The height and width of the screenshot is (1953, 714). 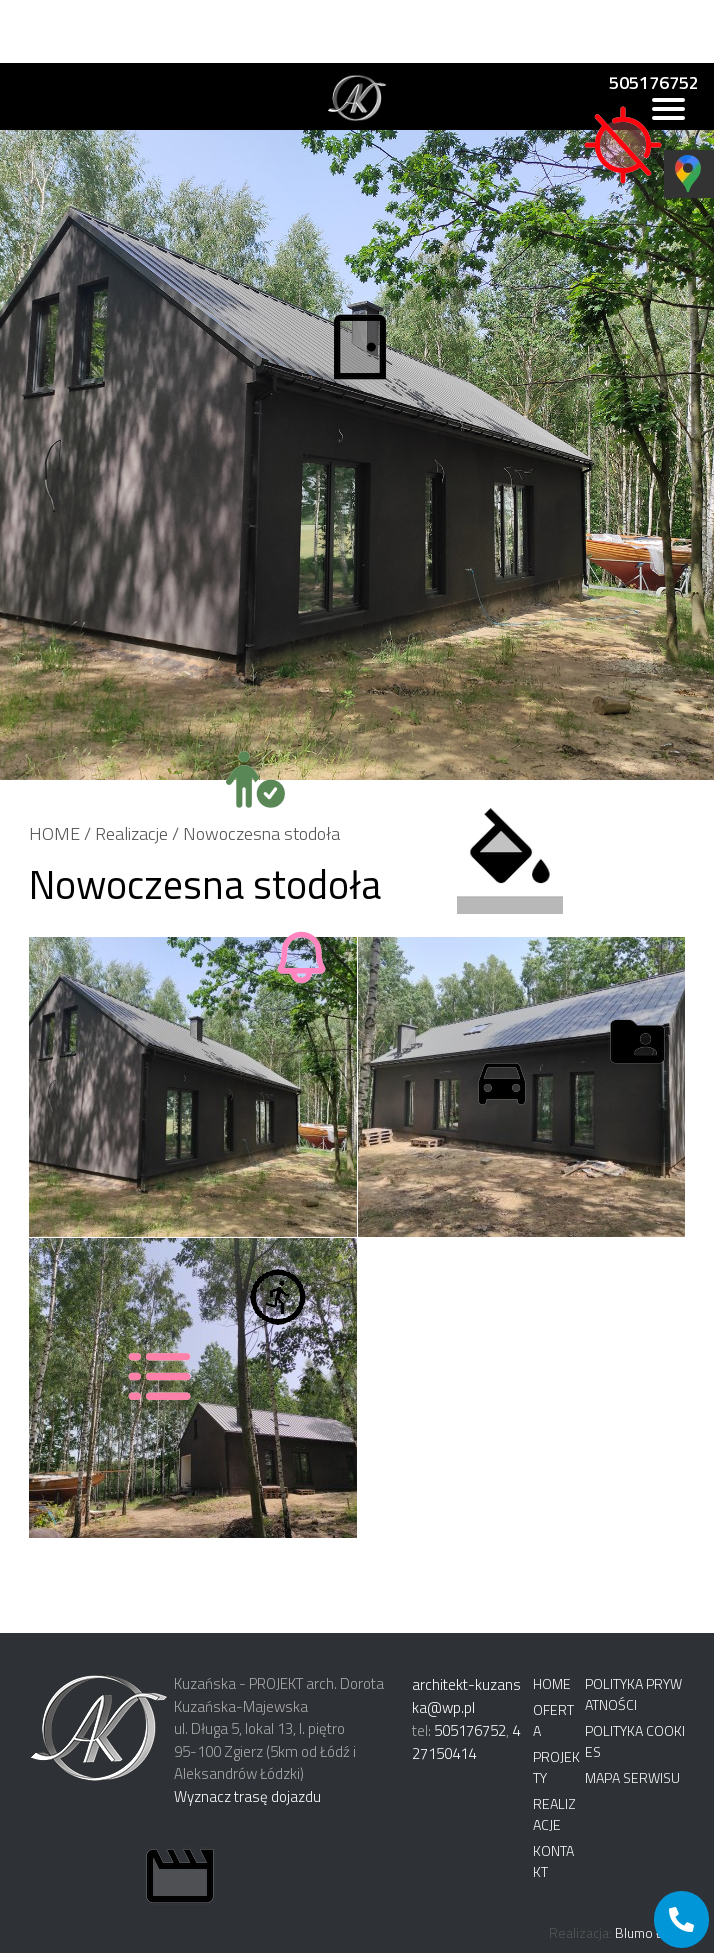 I want to click on access movies or video content, so click(x=180, y=1876).